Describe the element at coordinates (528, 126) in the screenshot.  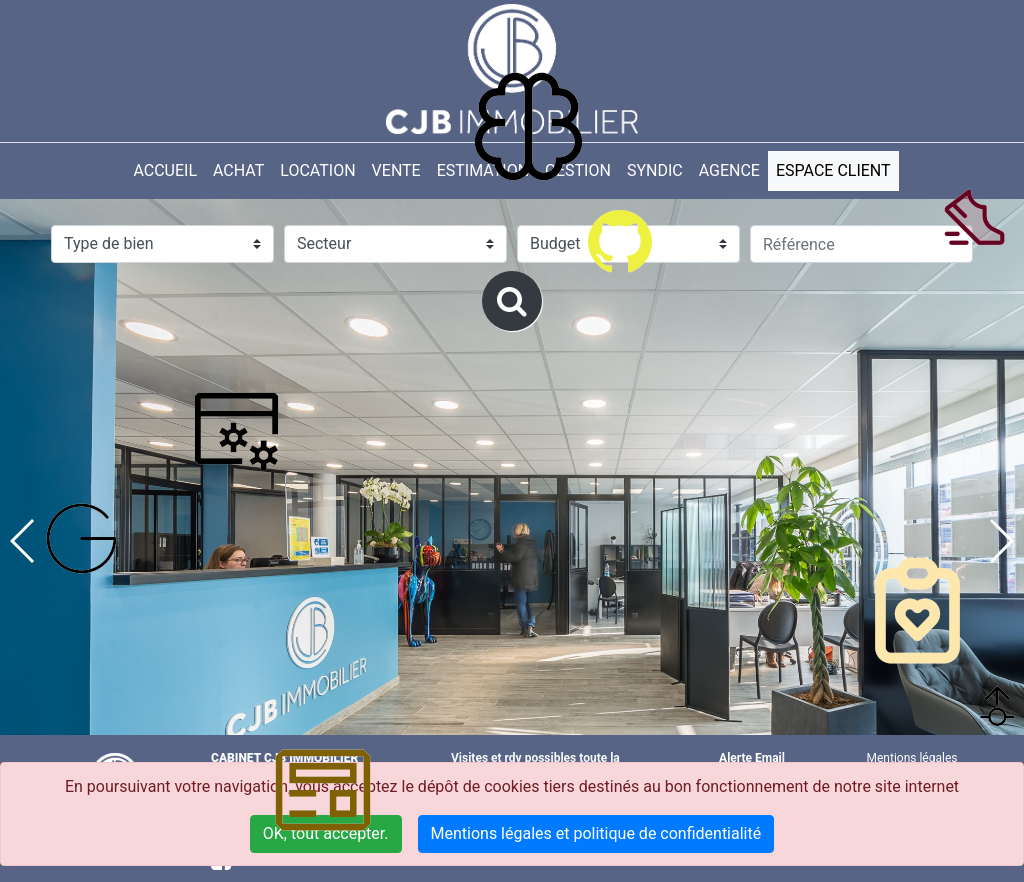
I see `indicates AI or system is processing a request` at that location.